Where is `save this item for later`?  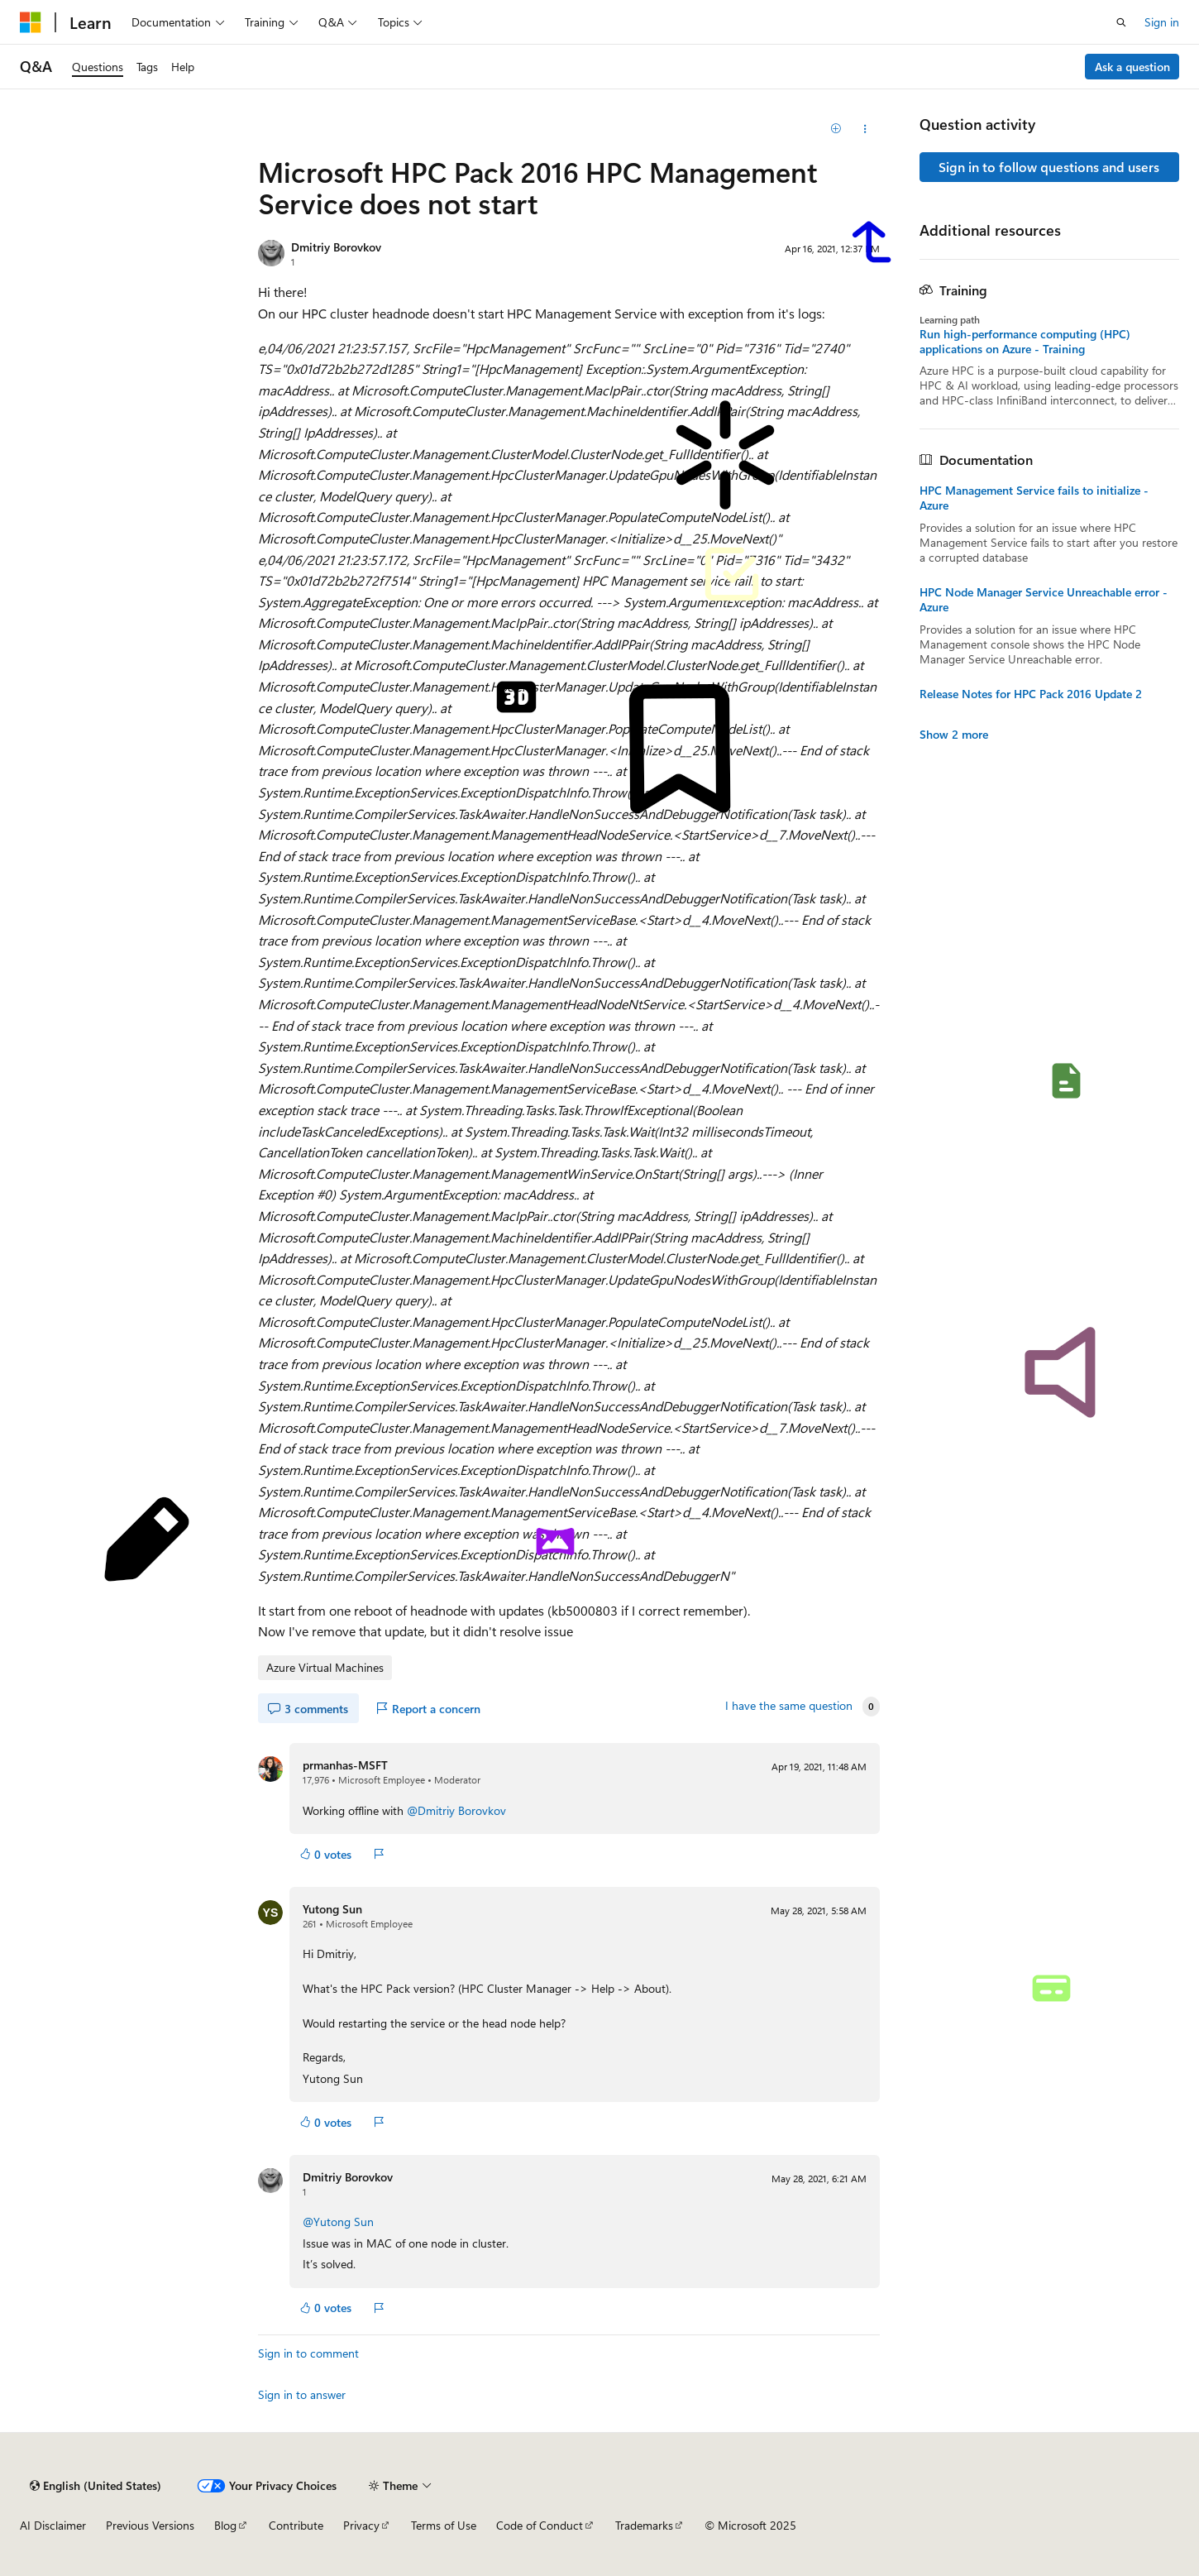 save this item for later is located at coordinates (680, 749).